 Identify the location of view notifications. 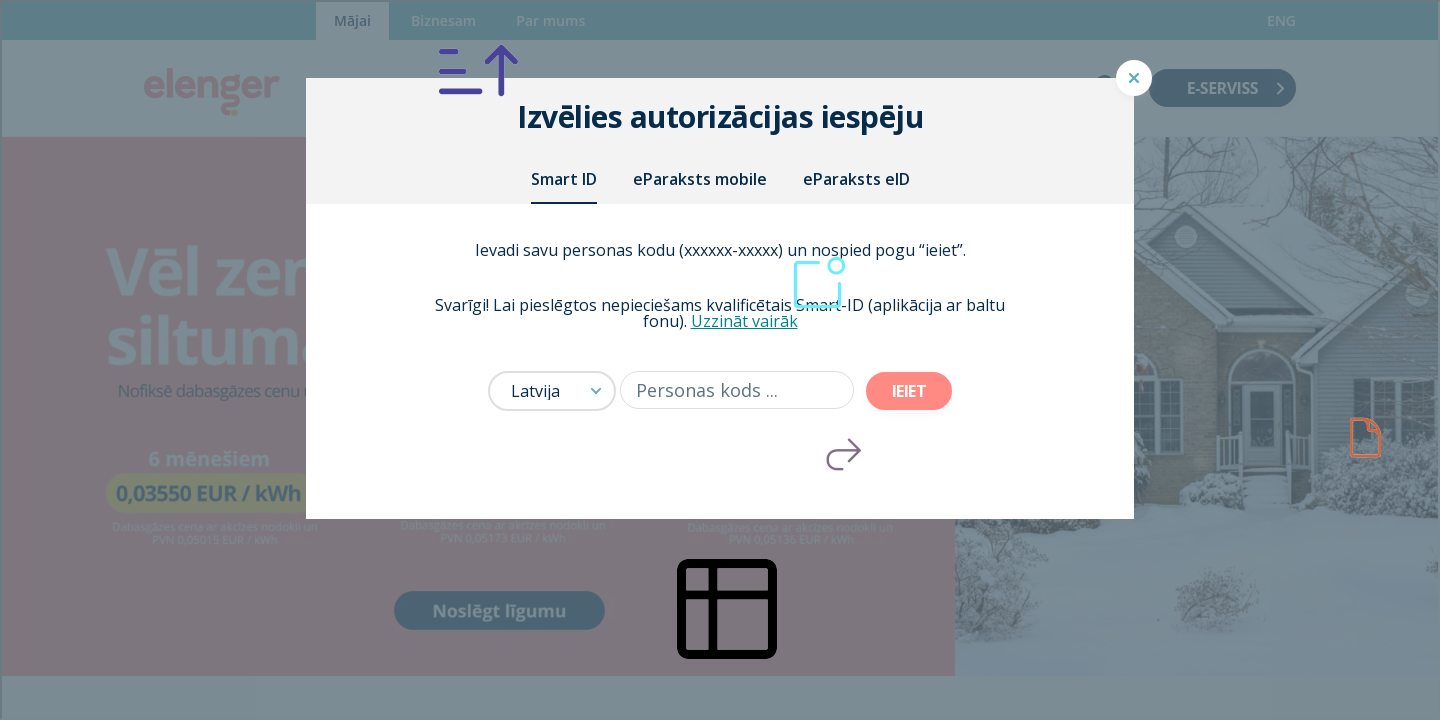
(818, 283).